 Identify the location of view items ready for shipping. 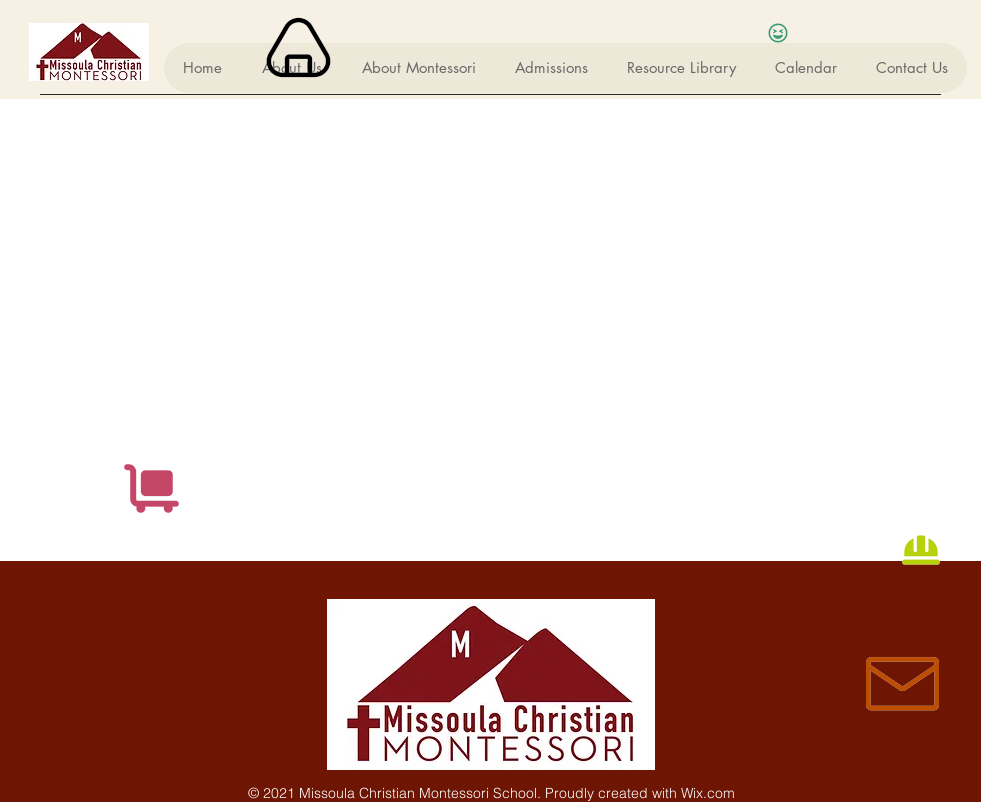
(151, 488).